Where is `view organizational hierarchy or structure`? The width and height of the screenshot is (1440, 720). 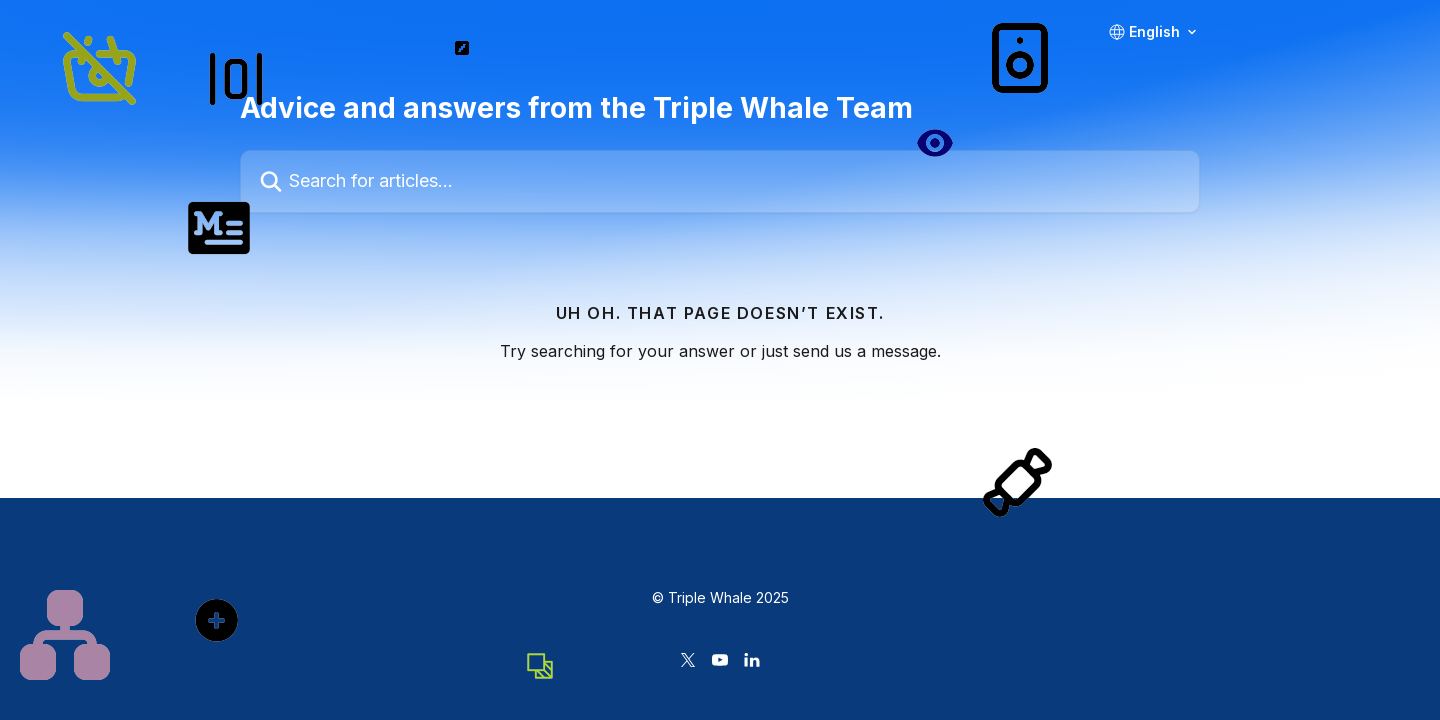 view organizational hierarchy or structure is located at coordinates (65, 635).